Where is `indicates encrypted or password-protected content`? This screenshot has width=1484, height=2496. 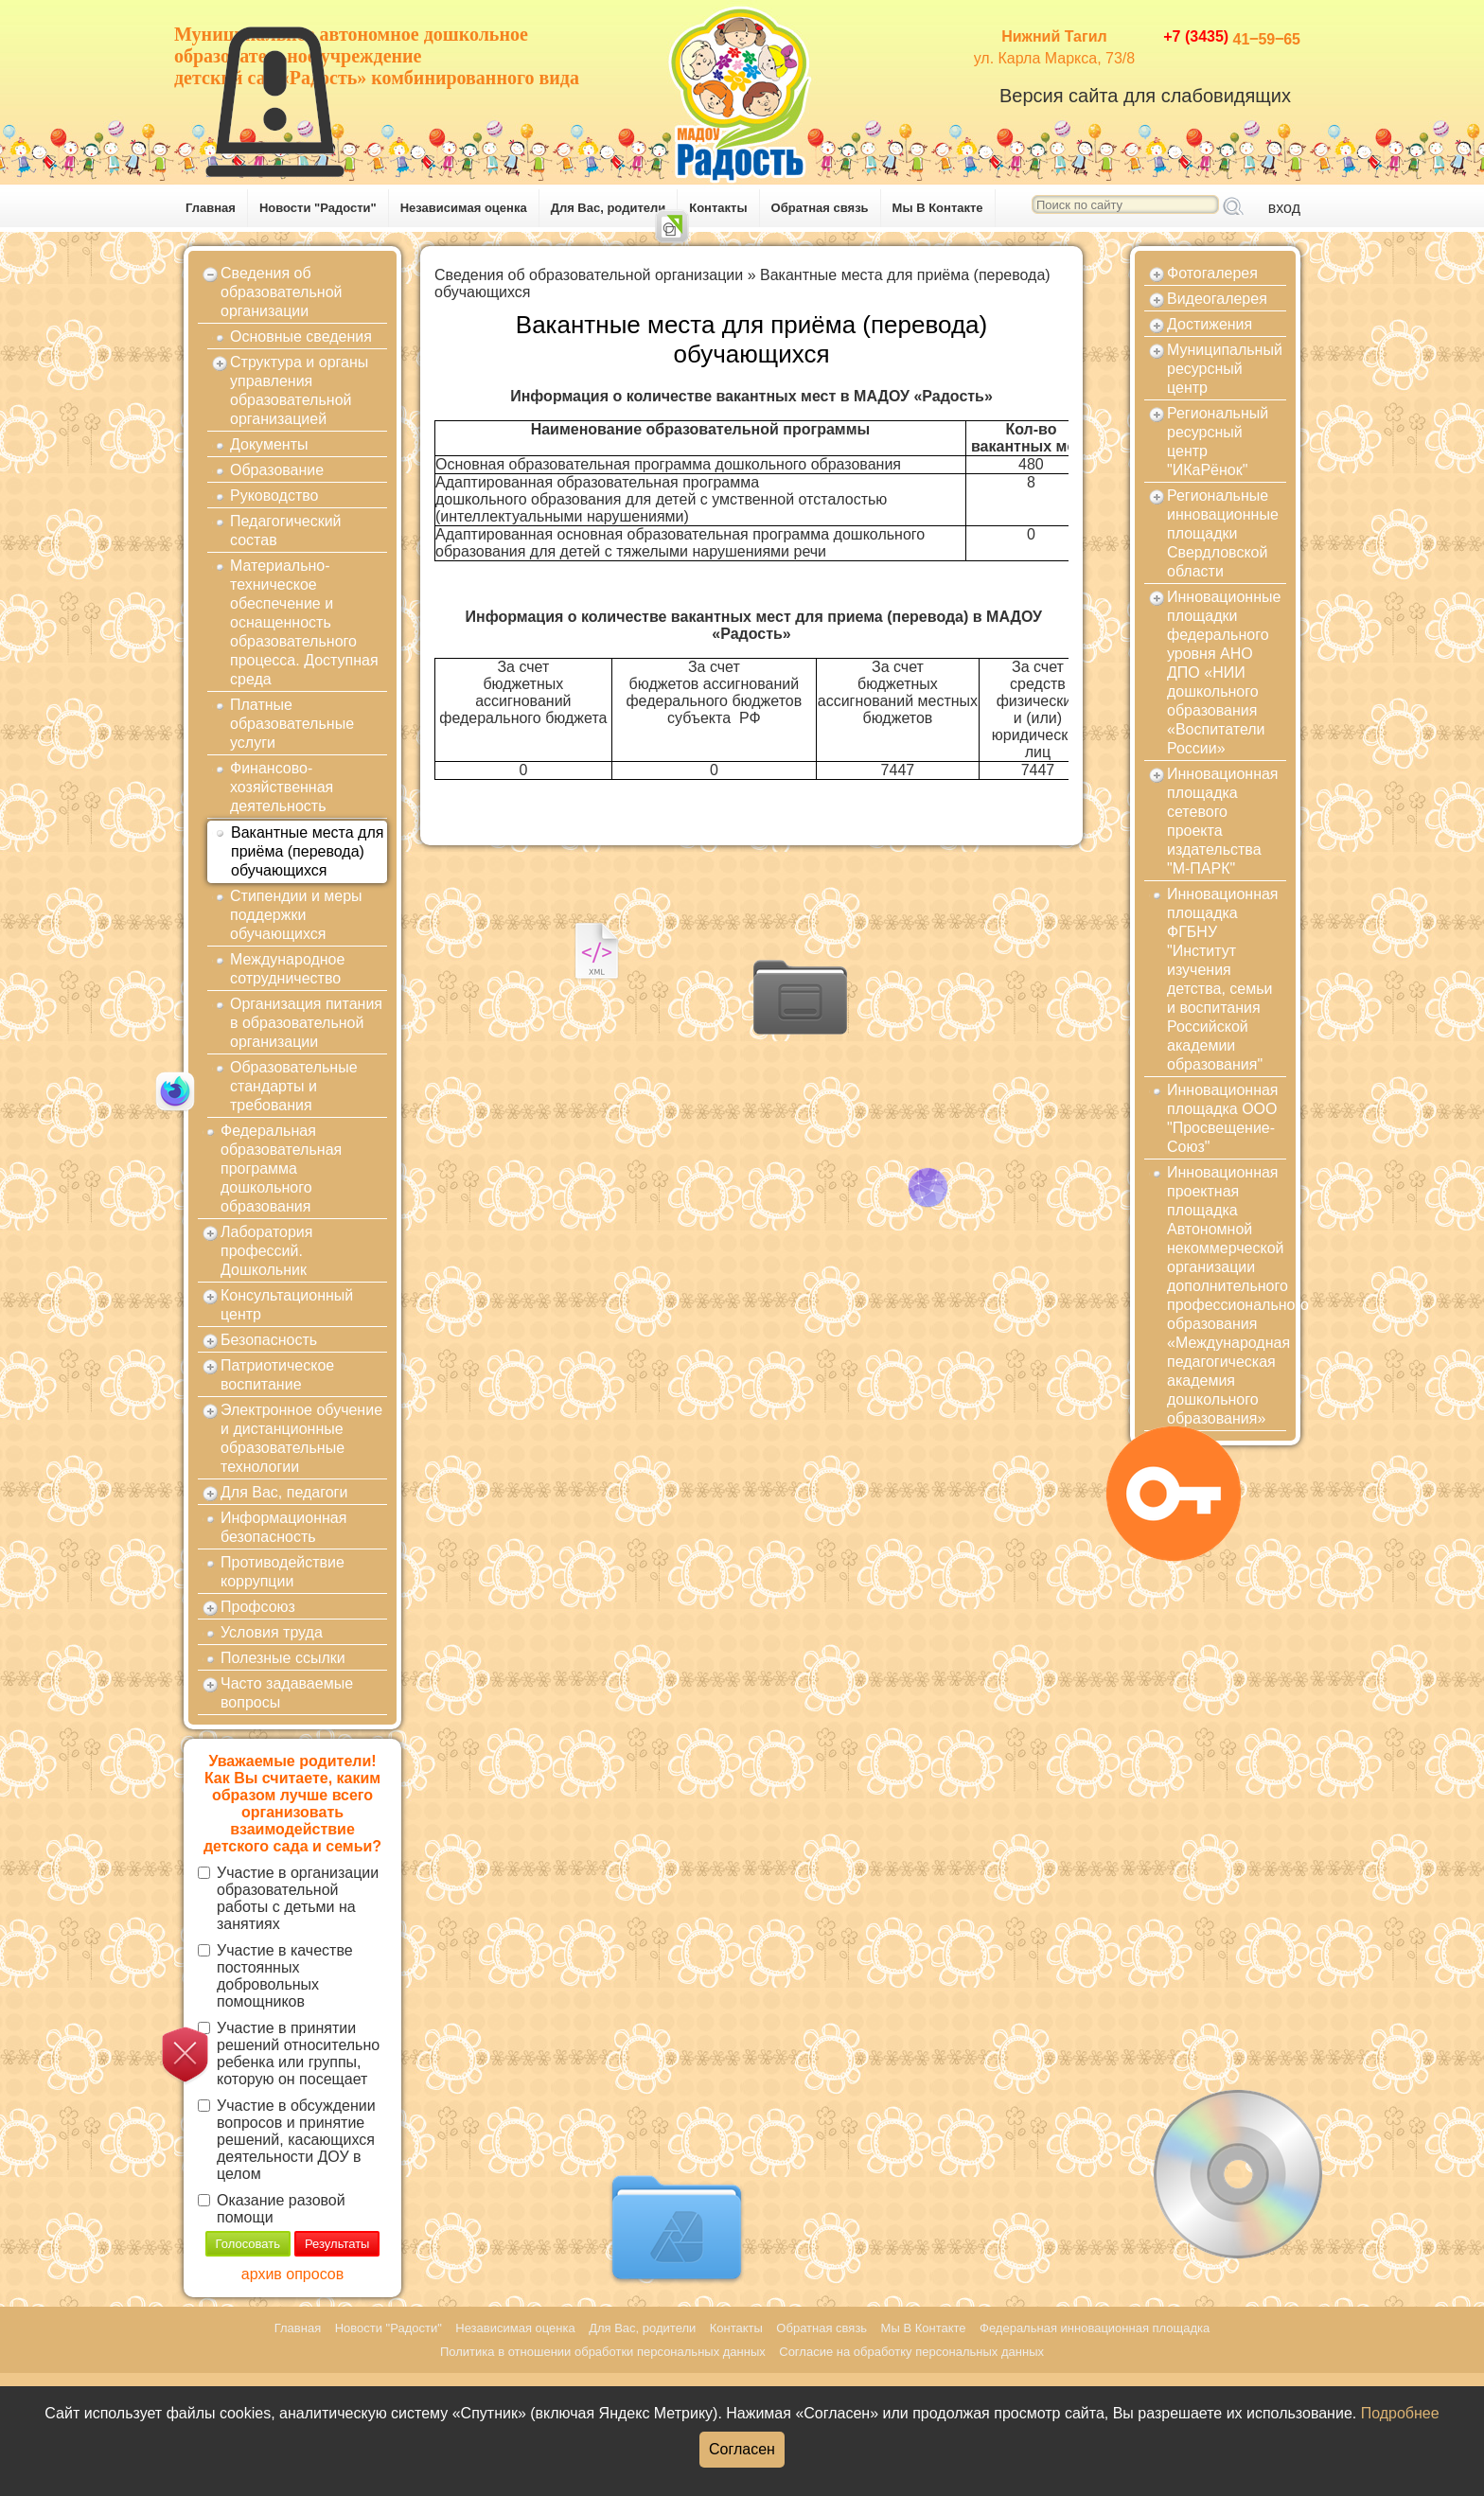 indicates encrypted or password-protected content is located at coordinates (1174, 1494).